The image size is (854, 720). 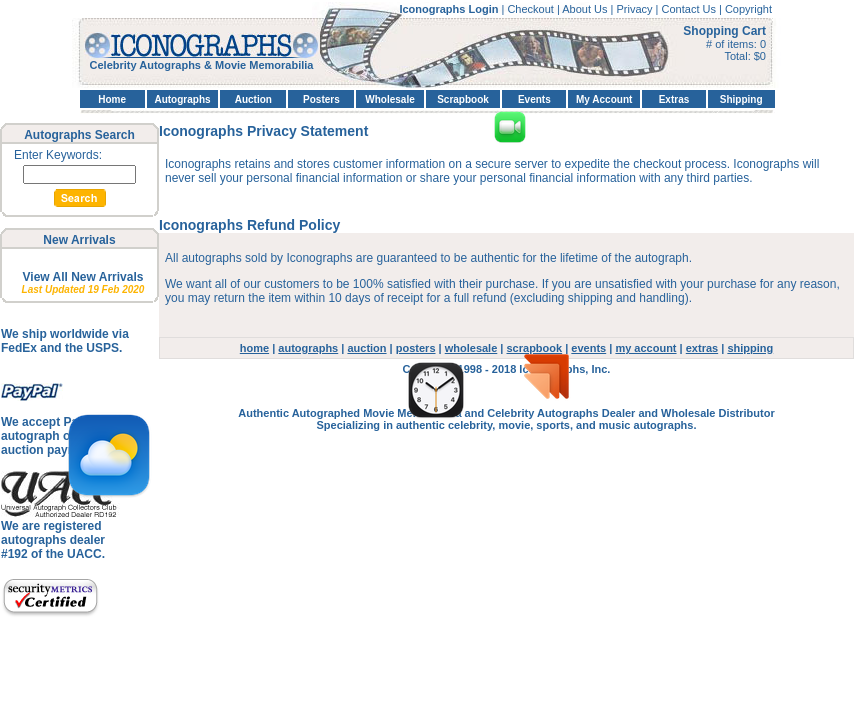 I want to click on open FaceTime to start a video call, so click(x=510, y=127).